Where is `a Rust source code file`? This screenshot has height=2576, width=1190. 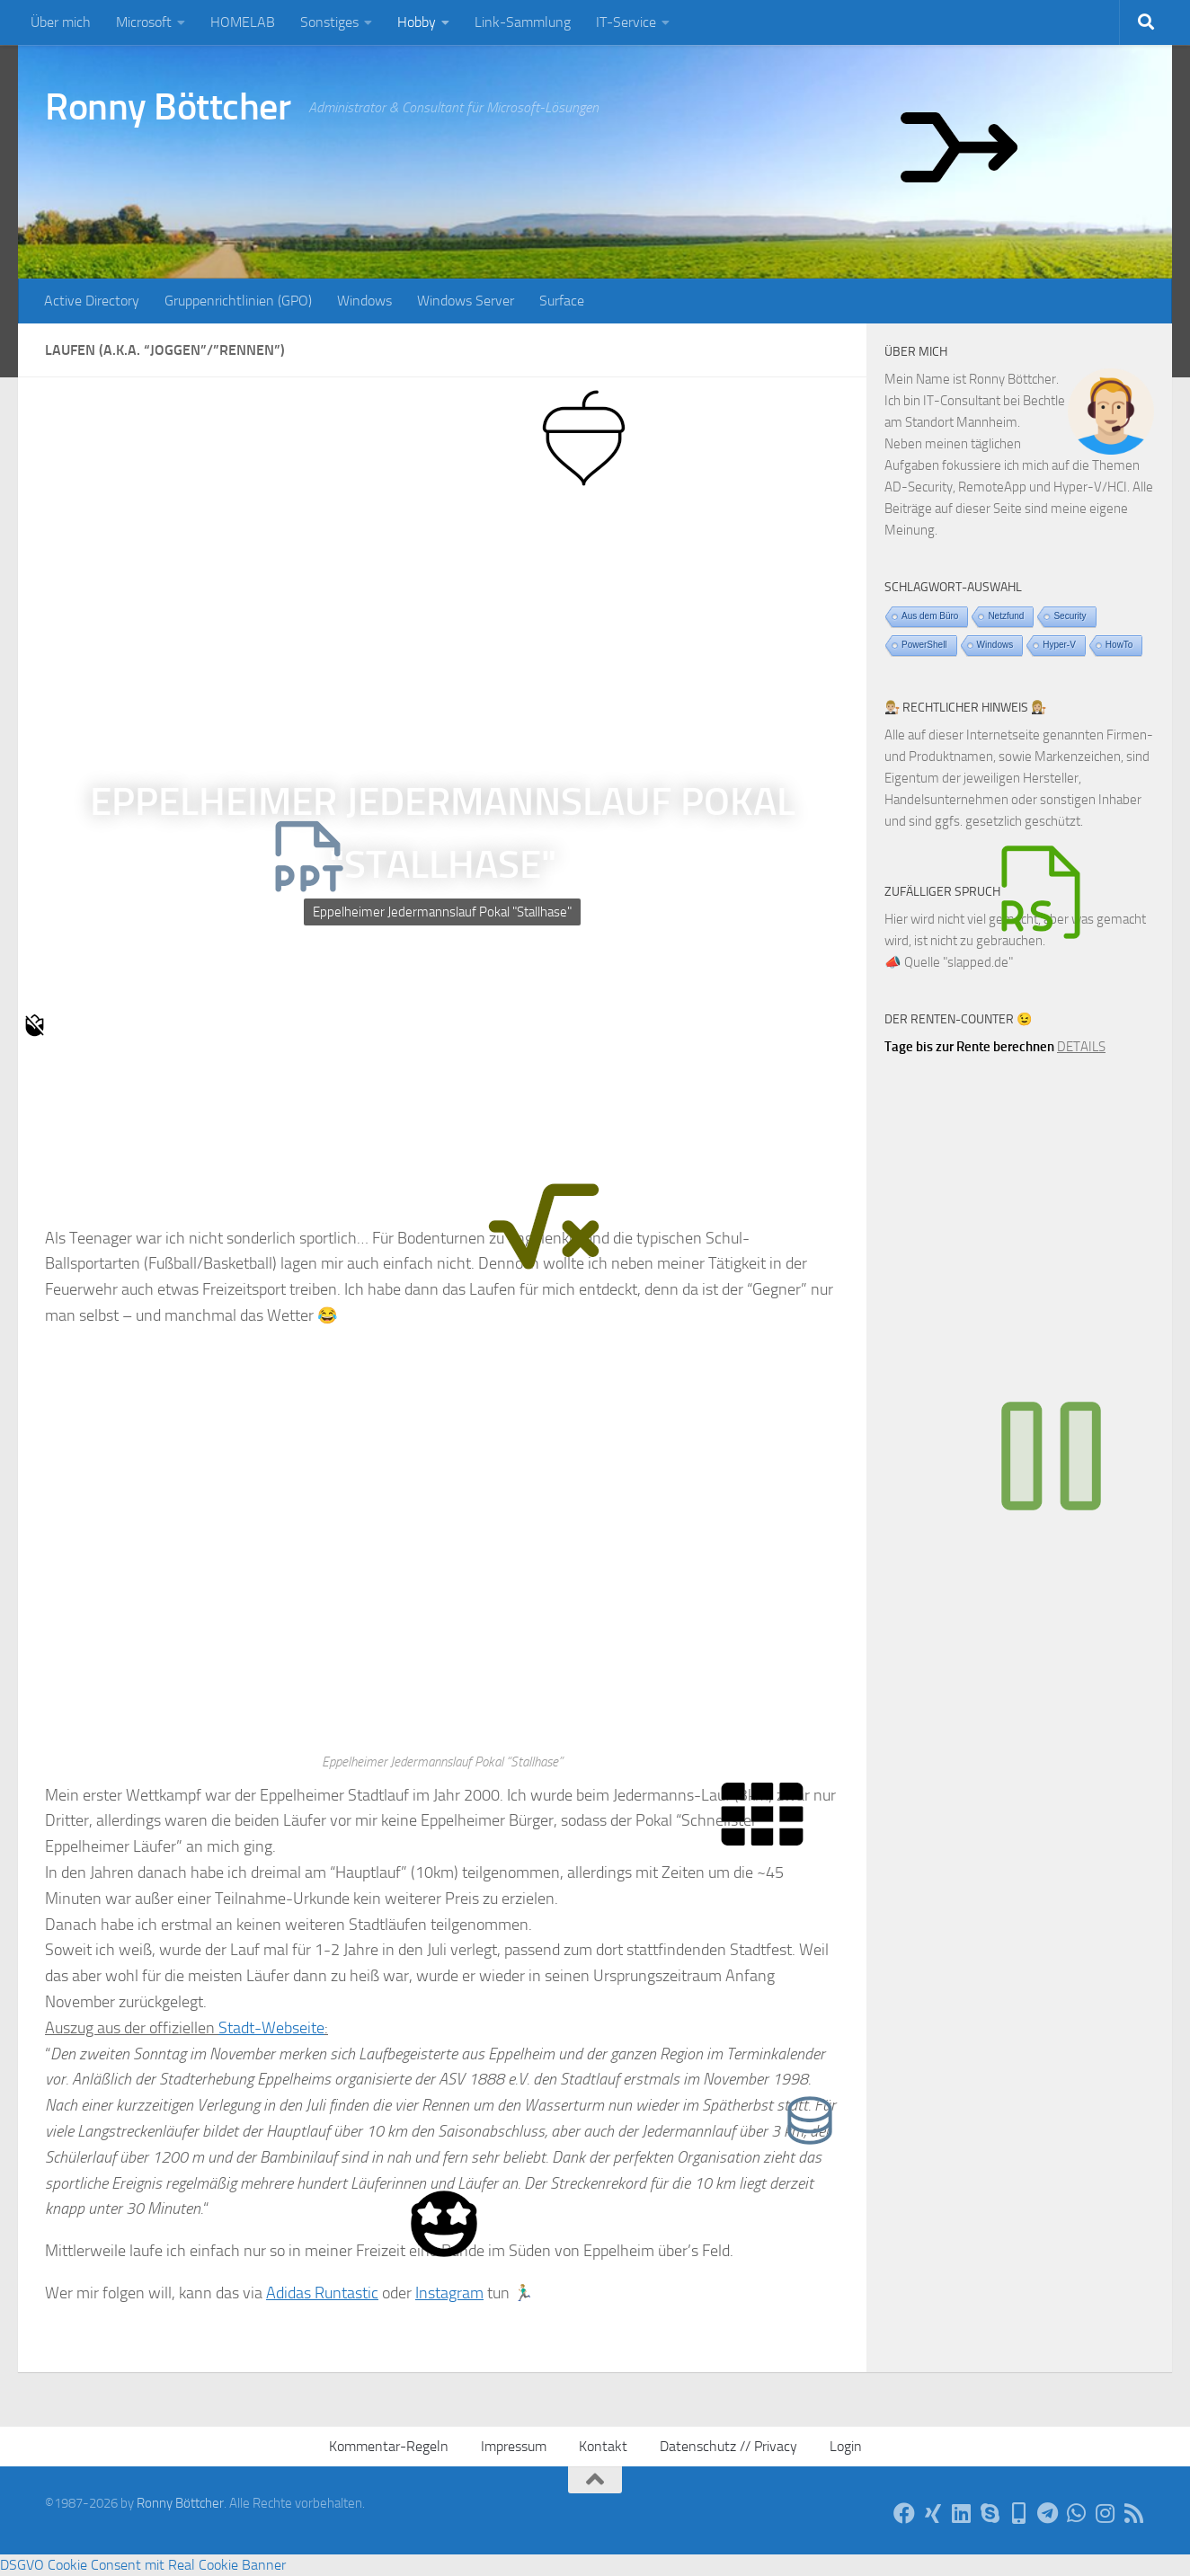
a Rust source code file is located at coordinates (1041, 892).